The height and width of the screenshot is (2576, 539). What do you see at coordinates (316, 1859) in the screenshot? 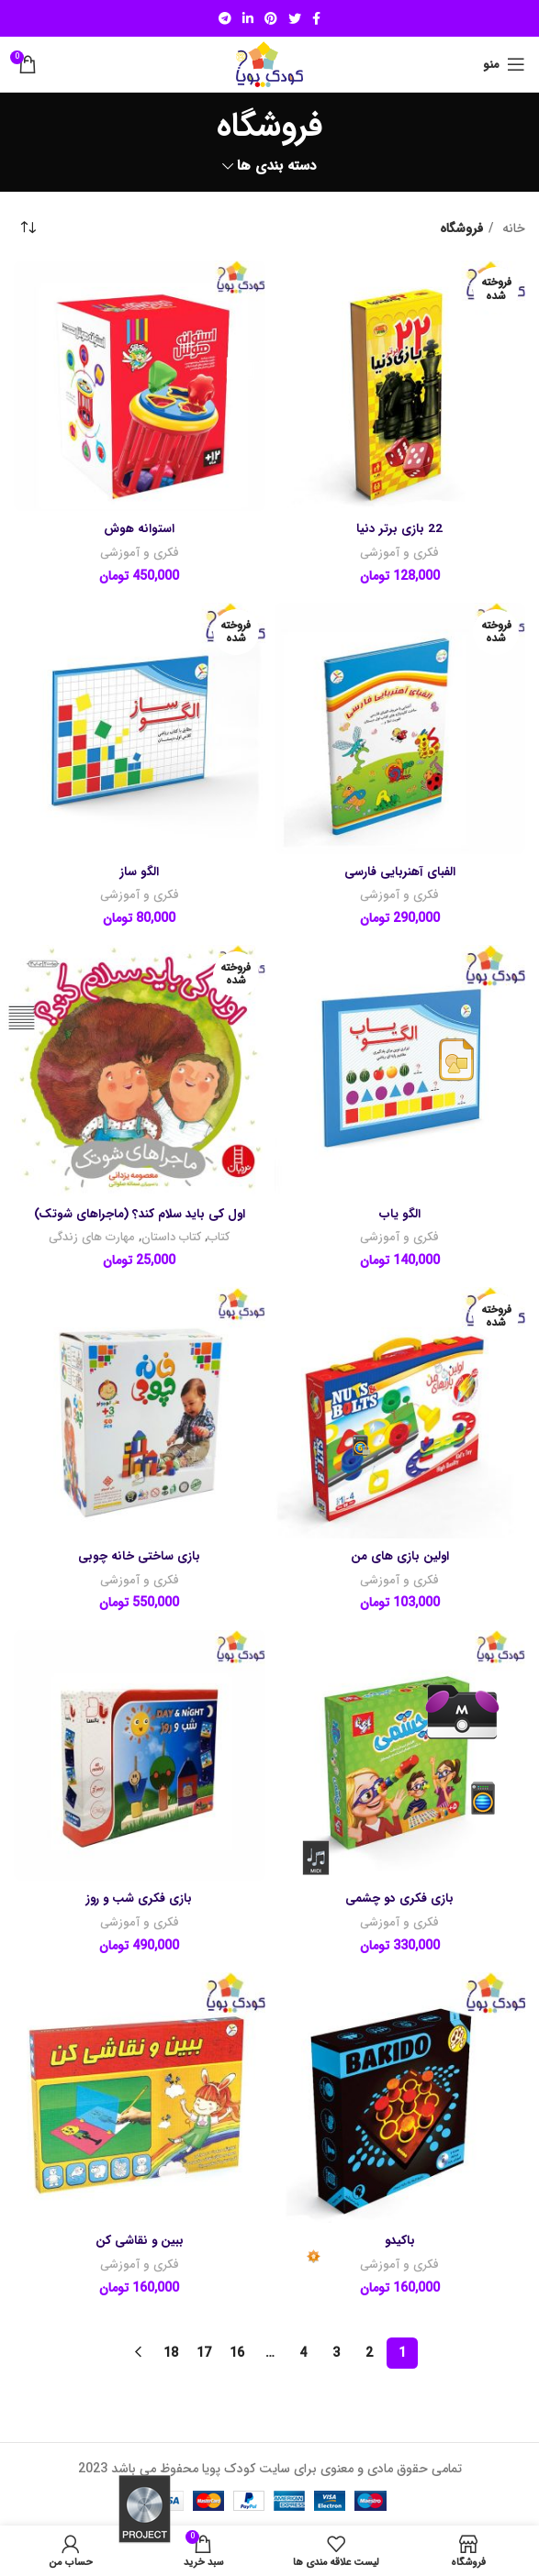
I see `a standard MIDI file in GarageBand` at bounding box center [316, 1859].